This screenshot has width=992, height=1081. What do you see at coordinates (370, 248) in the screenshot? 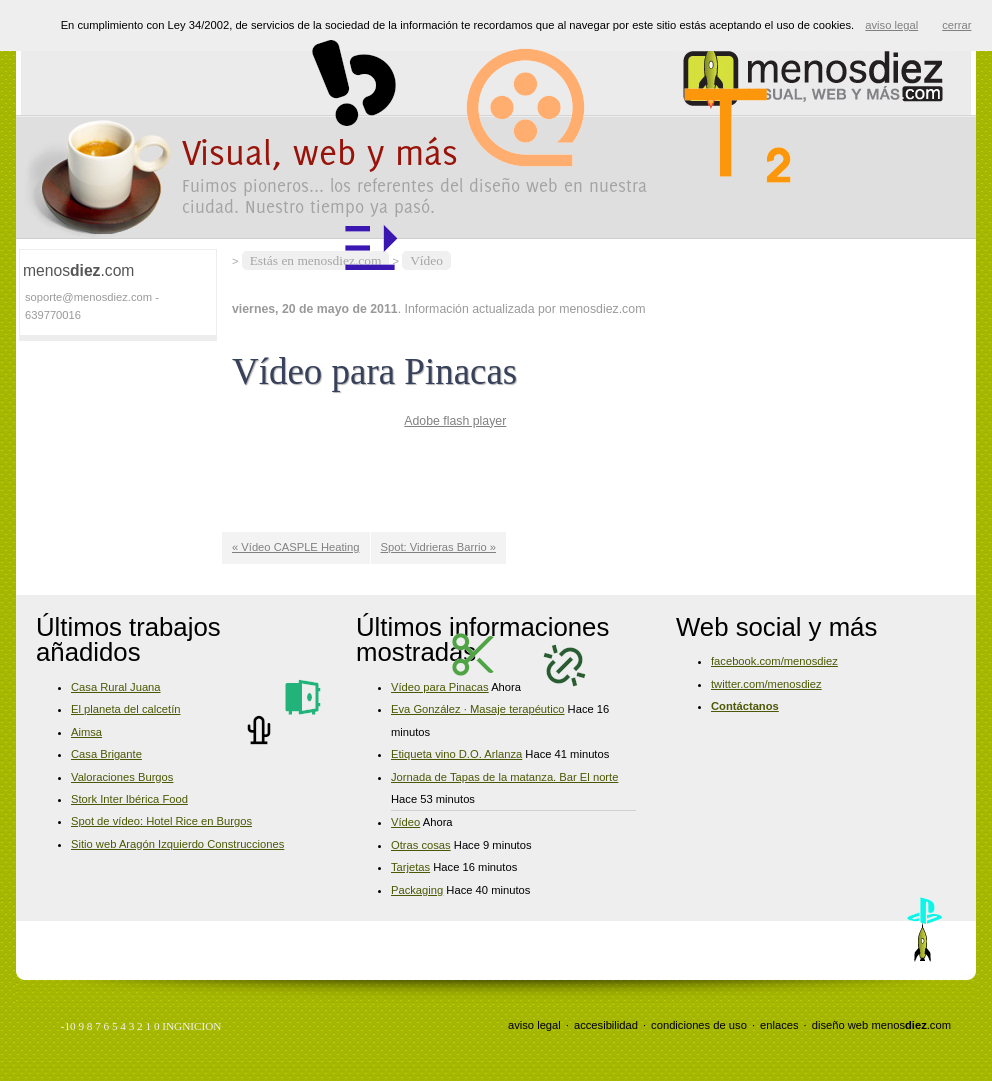
I see `expand the navigation menu` at bounding box center [370, 248].